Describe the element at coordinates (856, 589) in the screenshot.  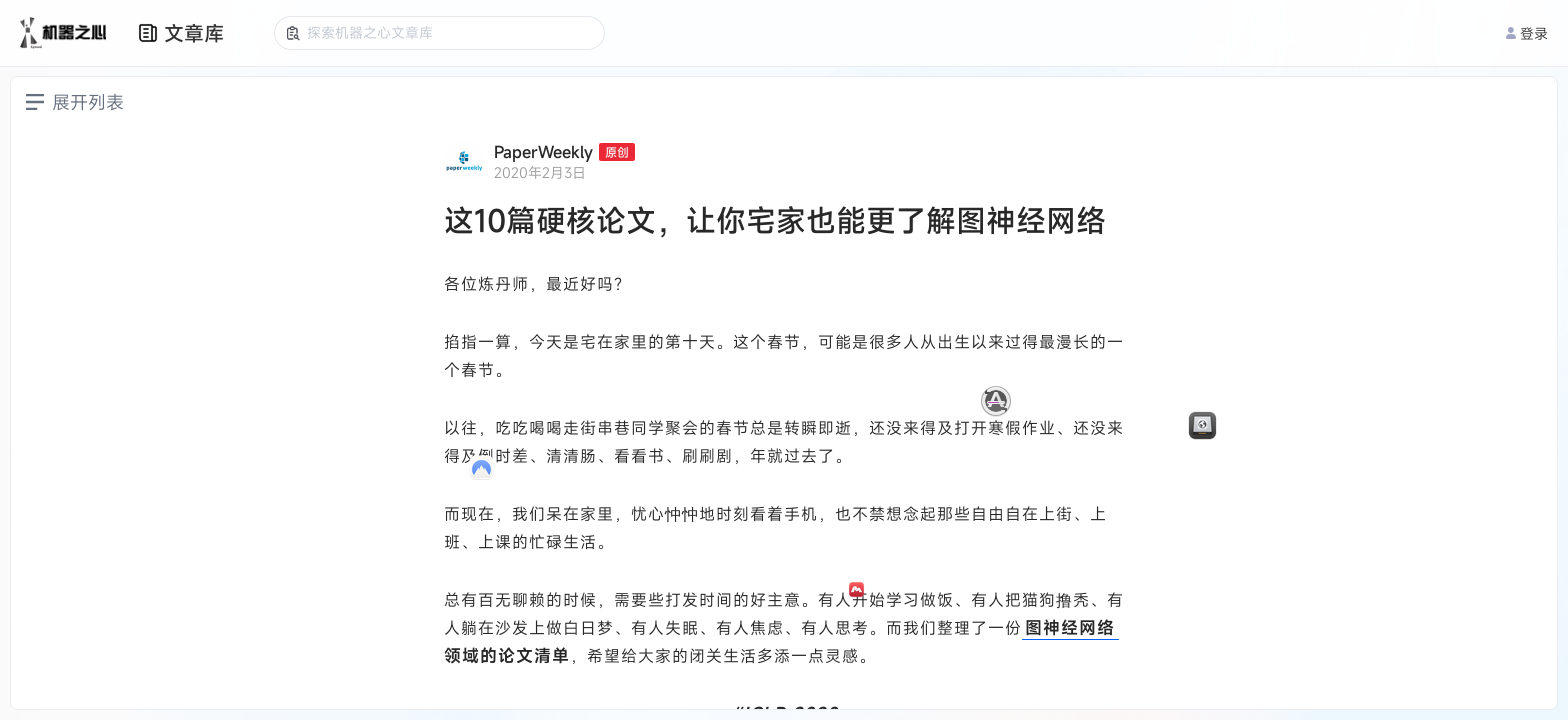
I see `open master pdf editor application` at that location.